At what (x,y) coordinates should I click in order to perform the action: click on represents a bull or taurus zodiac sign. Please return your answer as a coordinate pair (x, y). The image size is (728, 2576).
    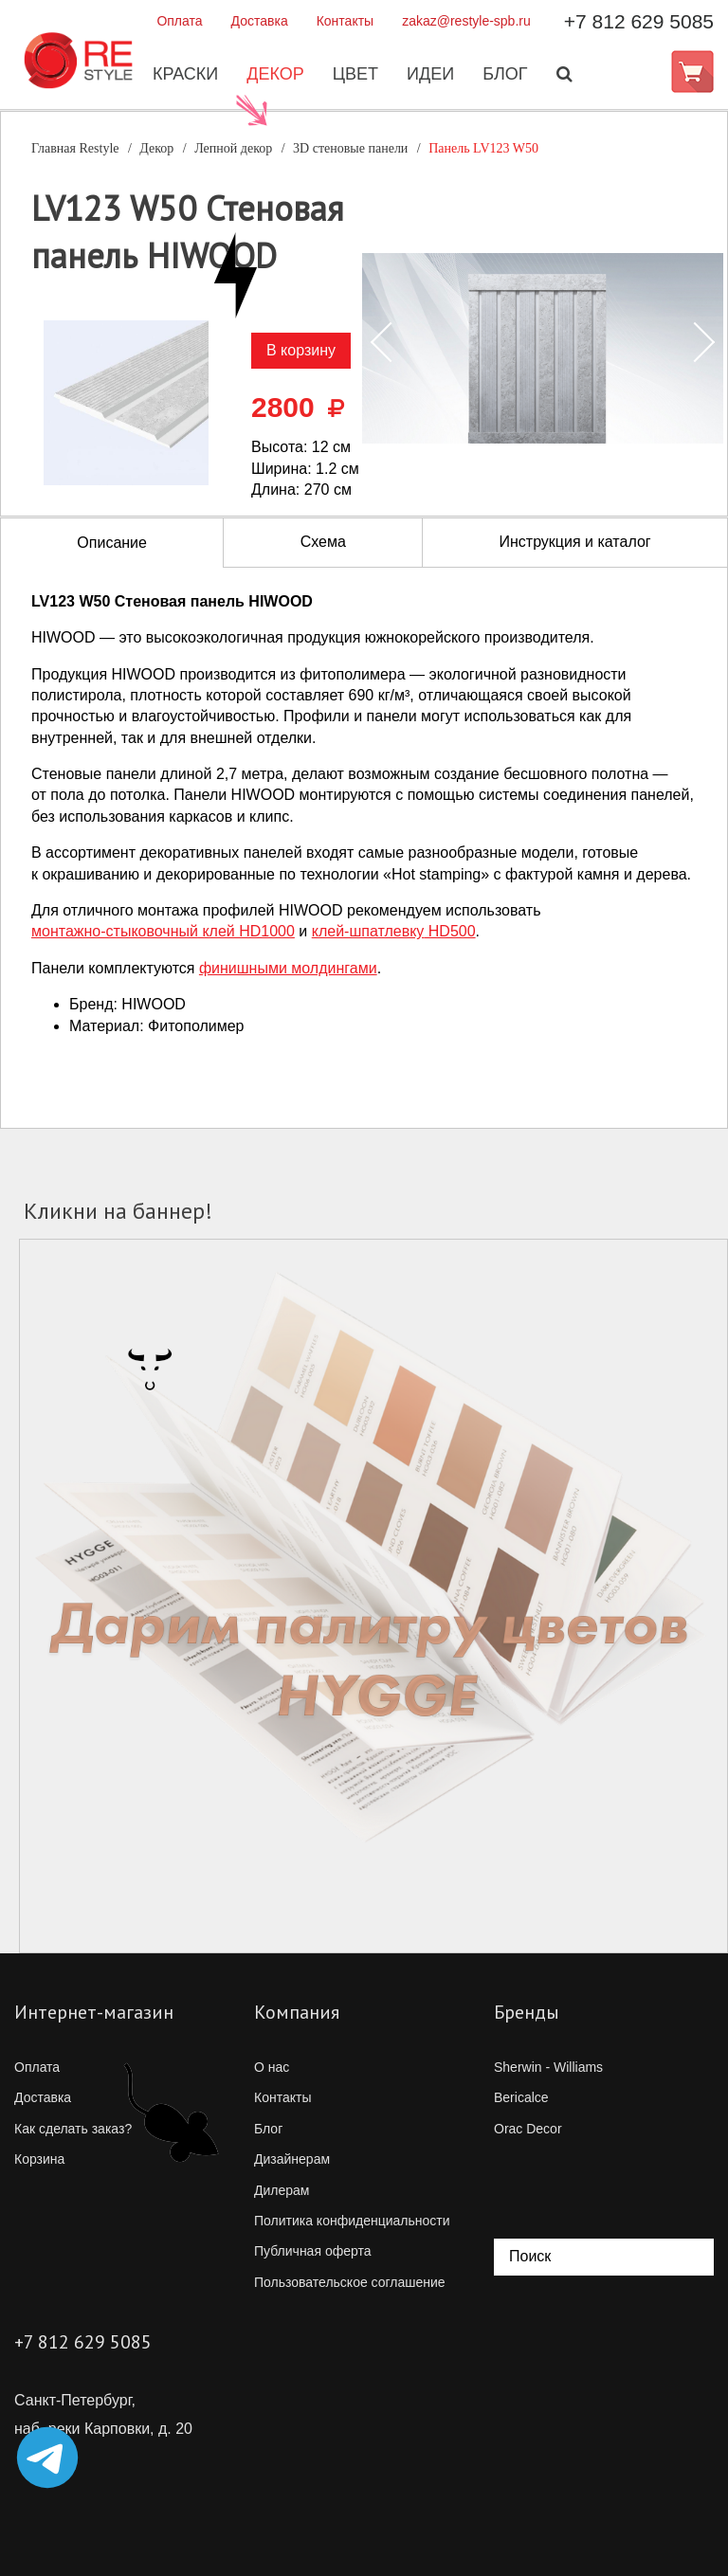
    Looking at the image, I should click on (150, 1370).